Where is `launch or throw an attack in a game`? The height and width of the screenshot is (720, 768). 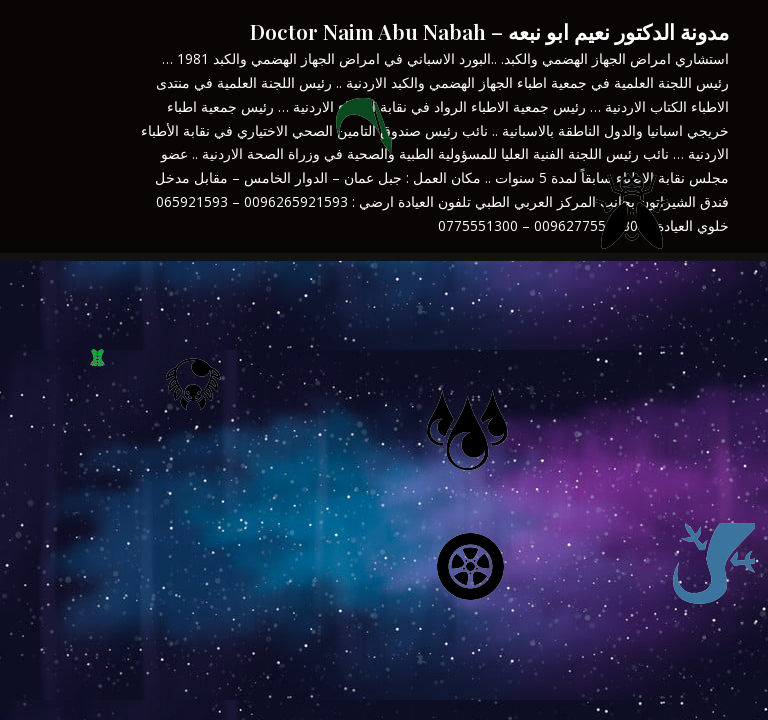
launch or throw an attack in a game is located at coordinates (364, 126).